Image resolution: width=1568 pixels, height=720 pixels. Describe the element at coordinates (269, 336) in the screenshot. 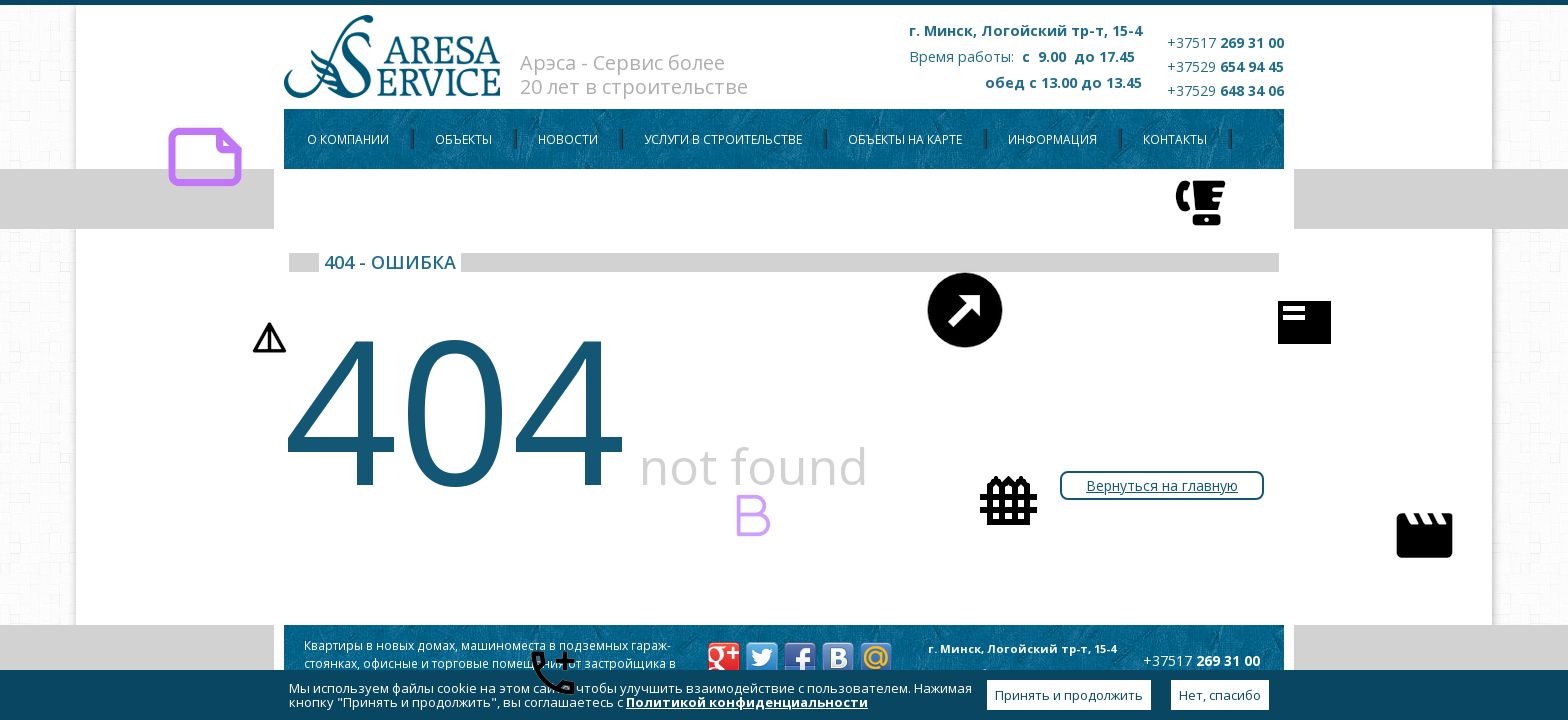

I see `view image details or metadata` at that location.